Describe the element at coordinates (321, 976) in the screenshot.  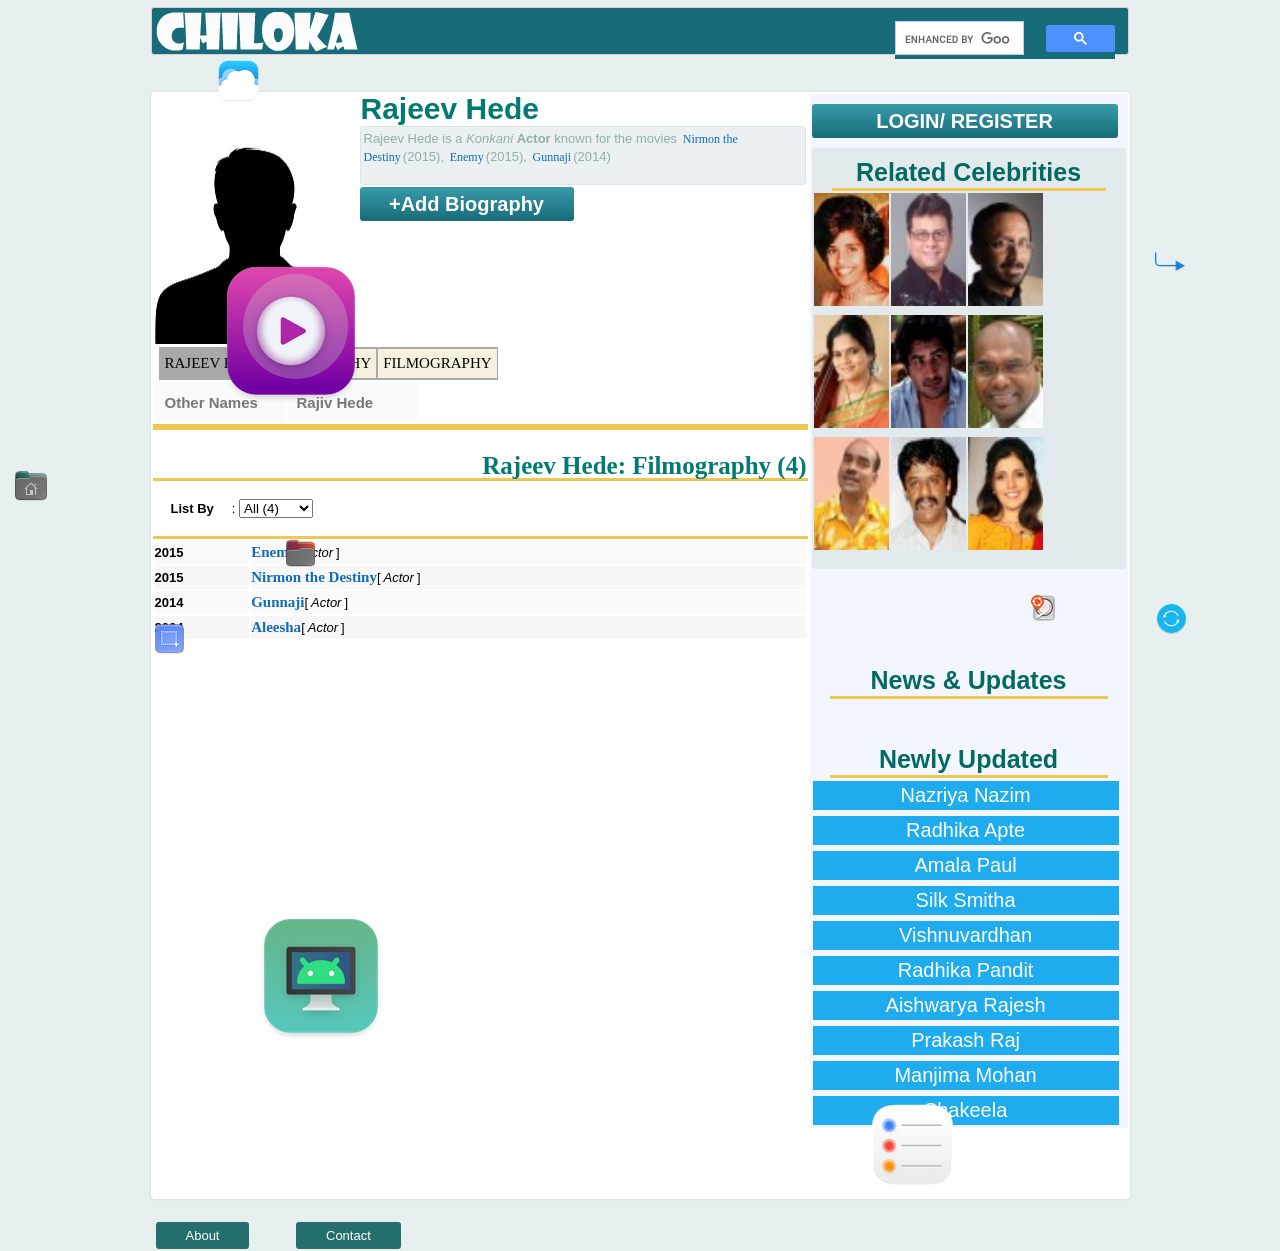
I see `launch qtscrcpy to mirror android device to desktop` at that location.